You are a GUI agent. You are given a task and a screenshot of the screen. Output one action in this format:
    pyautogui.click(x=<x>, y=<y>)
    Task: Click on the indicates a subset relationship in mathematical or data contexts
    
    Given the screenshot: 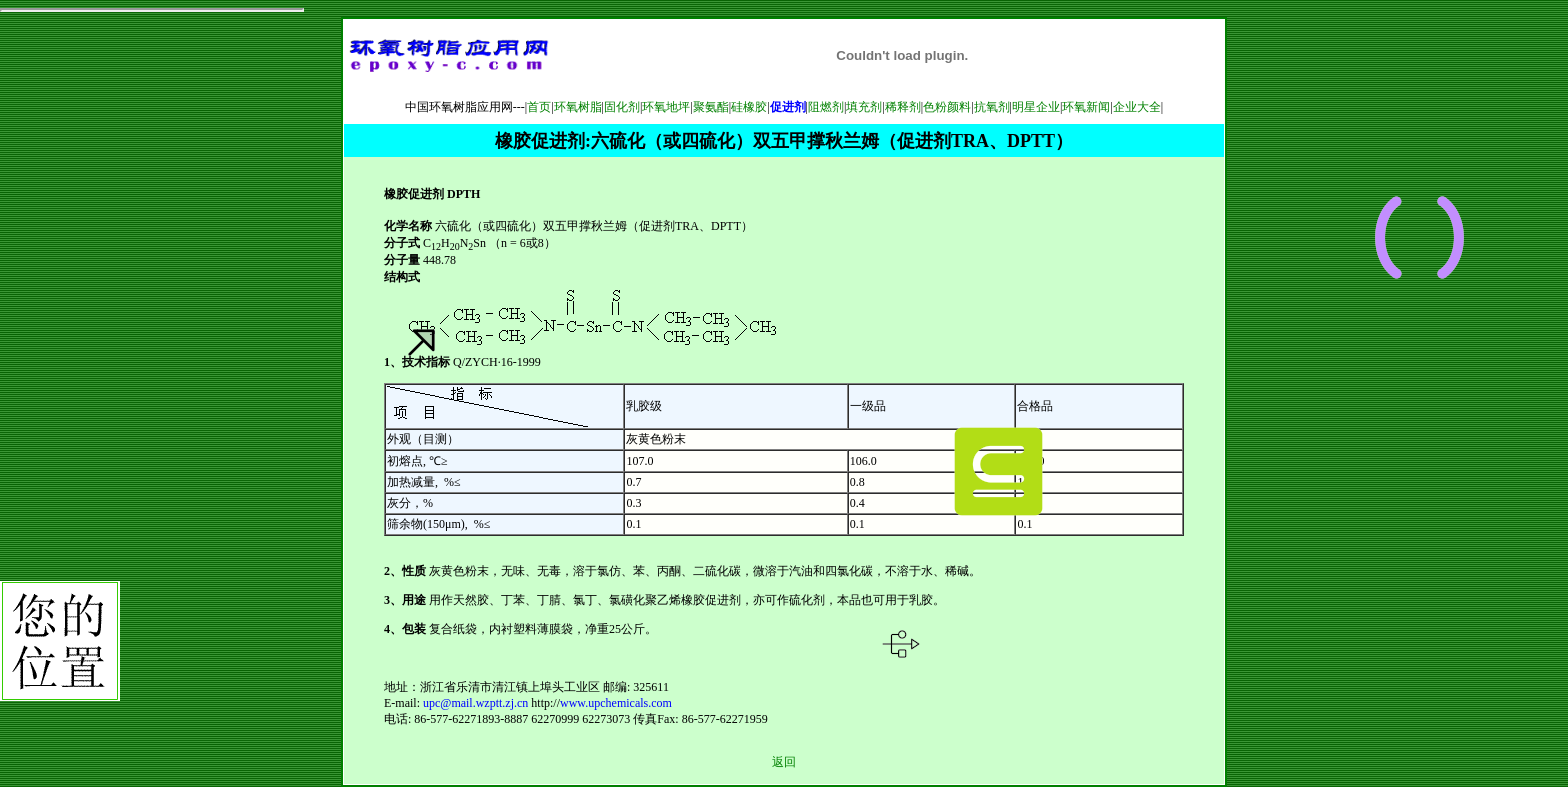 What is the action you would take?
    pyautogui.click(x=998, y=471)
    